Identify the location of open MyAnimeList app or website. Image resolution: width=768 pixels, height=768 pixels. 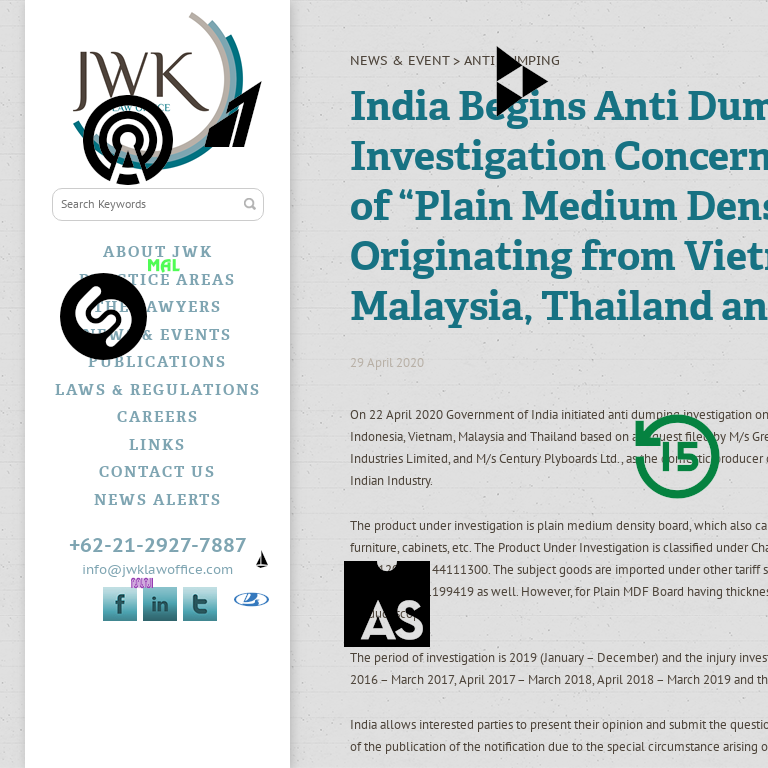
(164, 266).